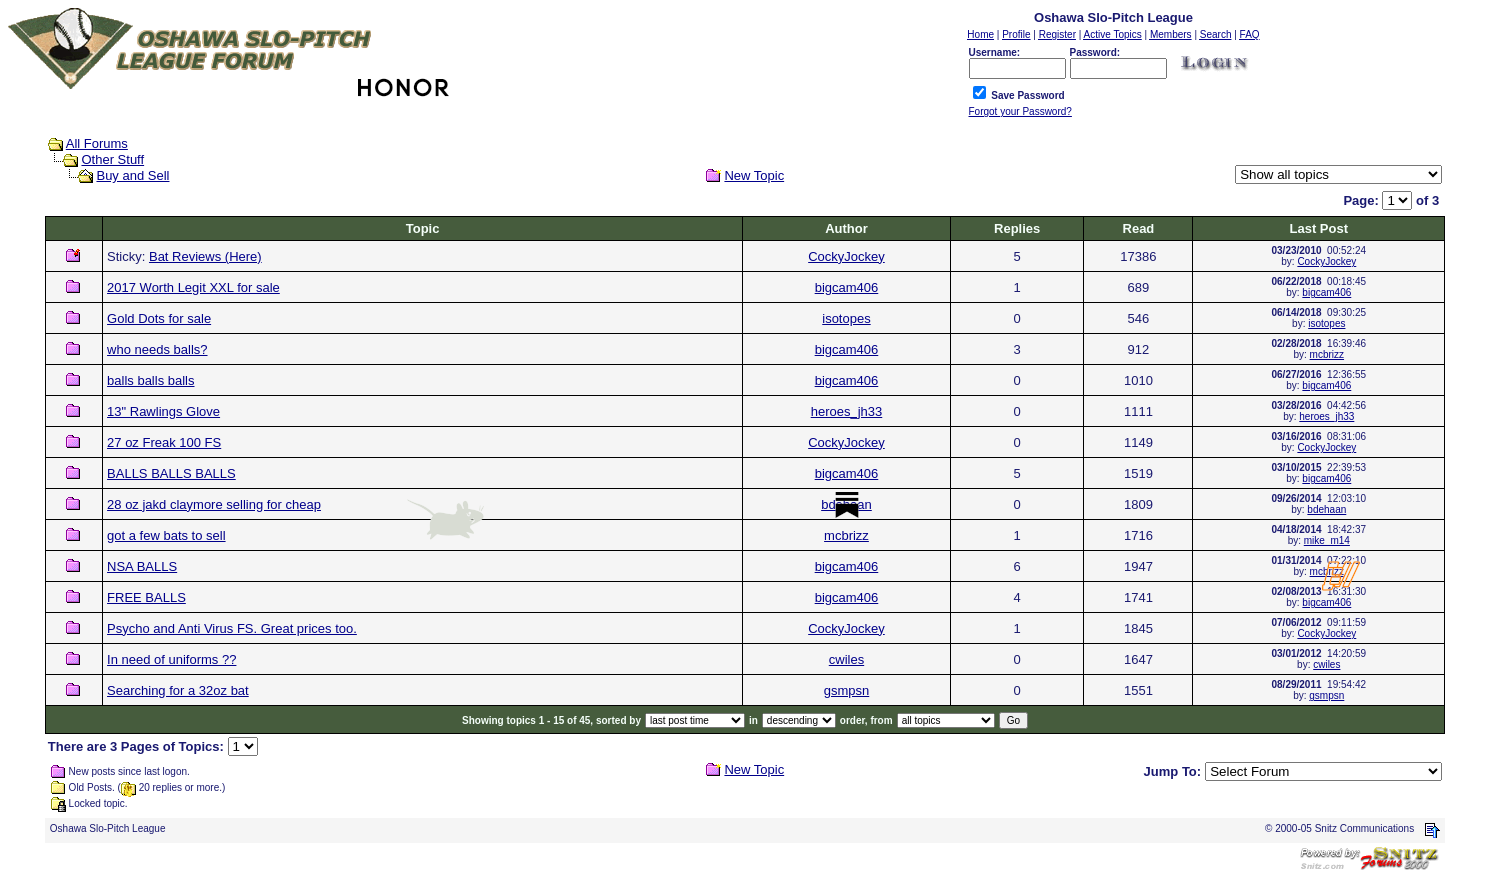 The image size is (1490, 882). Describe the element at coordinates (1341, 576) in the screenshot. I see `eclipse jetty web server logo` at that location.